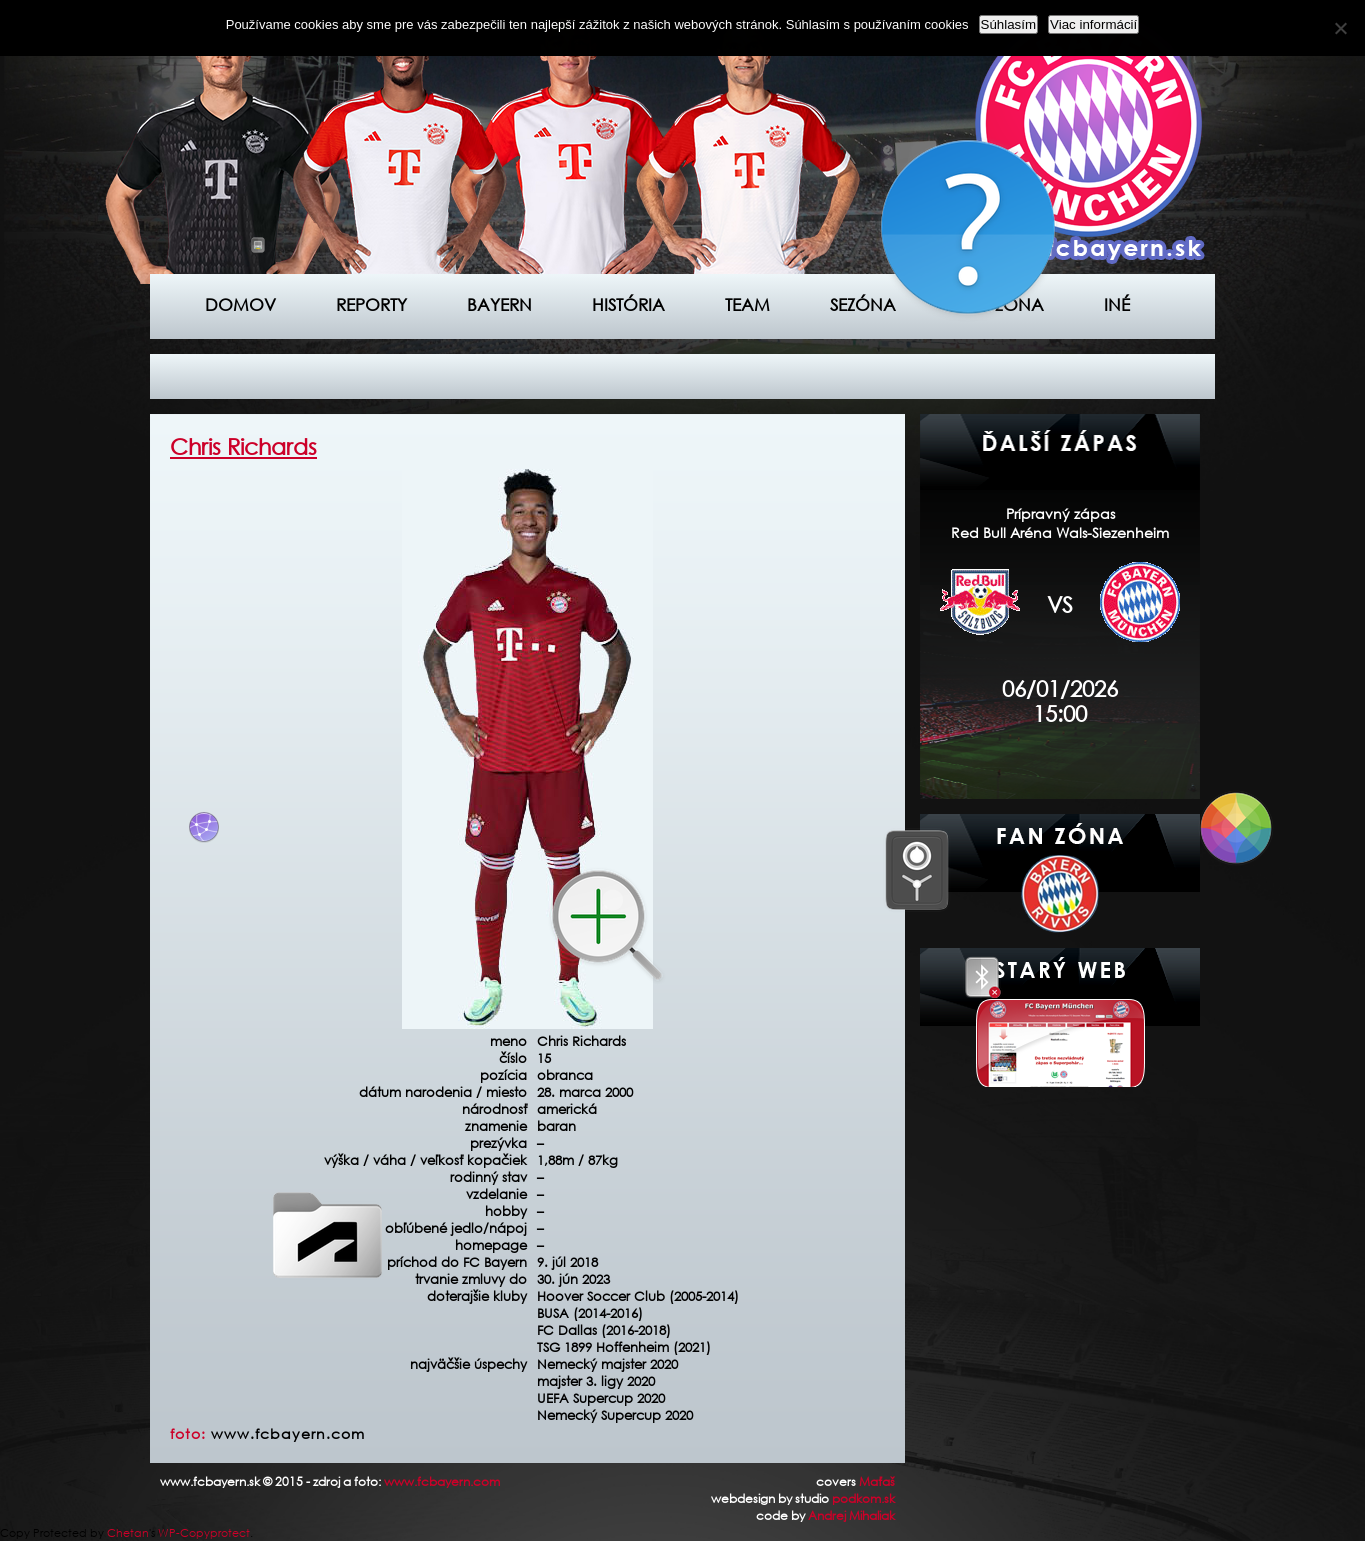 This screenshot has width=1365, height=1541. I want to click on zoom in on the current view, so click(606, 924).